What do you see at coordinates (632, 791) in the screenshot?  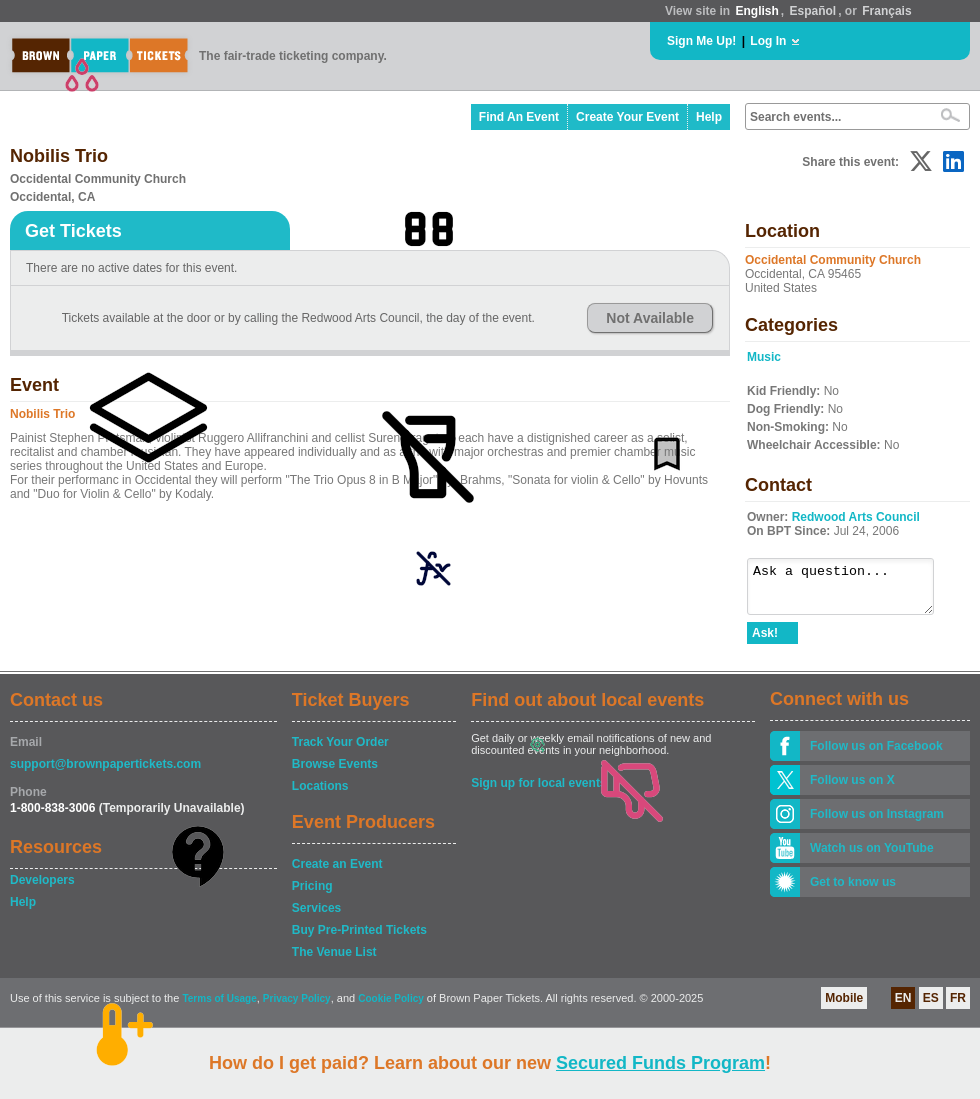 I see `dislike feature is disabled or unavailable` at bounding box center [632, 791].